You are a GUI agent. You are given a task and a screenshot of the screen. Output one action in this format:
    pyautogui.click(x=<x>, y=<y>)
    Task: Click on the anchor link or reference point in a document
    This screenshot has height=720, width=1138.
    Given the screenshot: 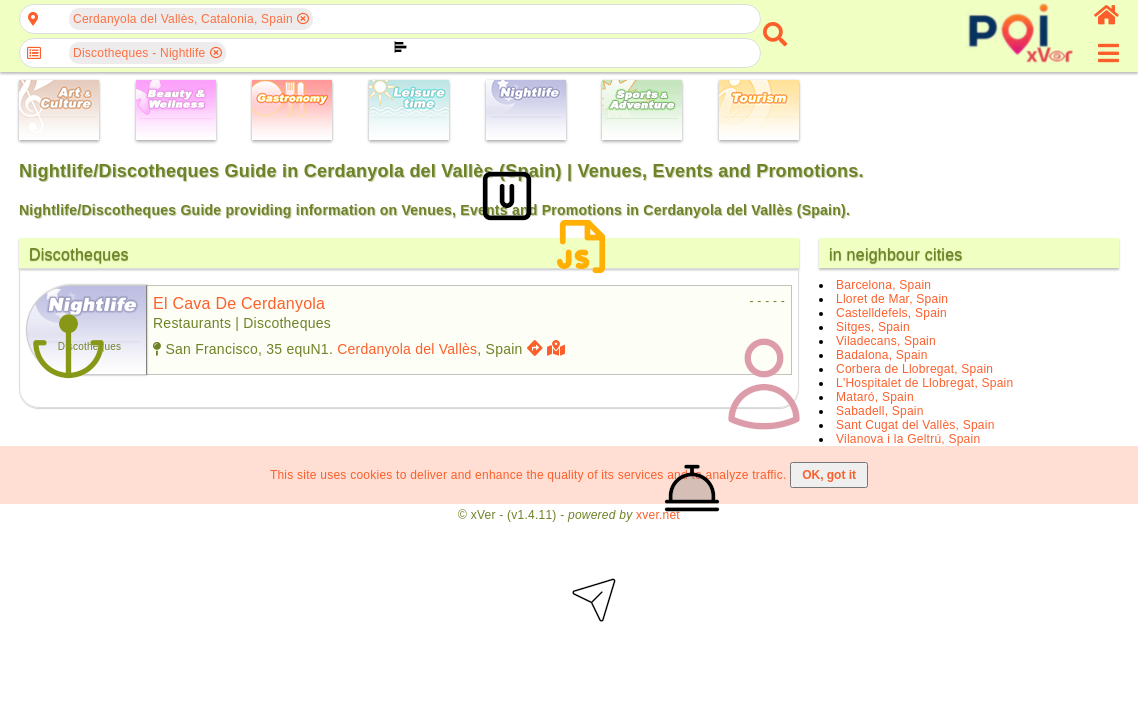 What is the action you would take?
    pyautogui.click(x=68, y=345)
    